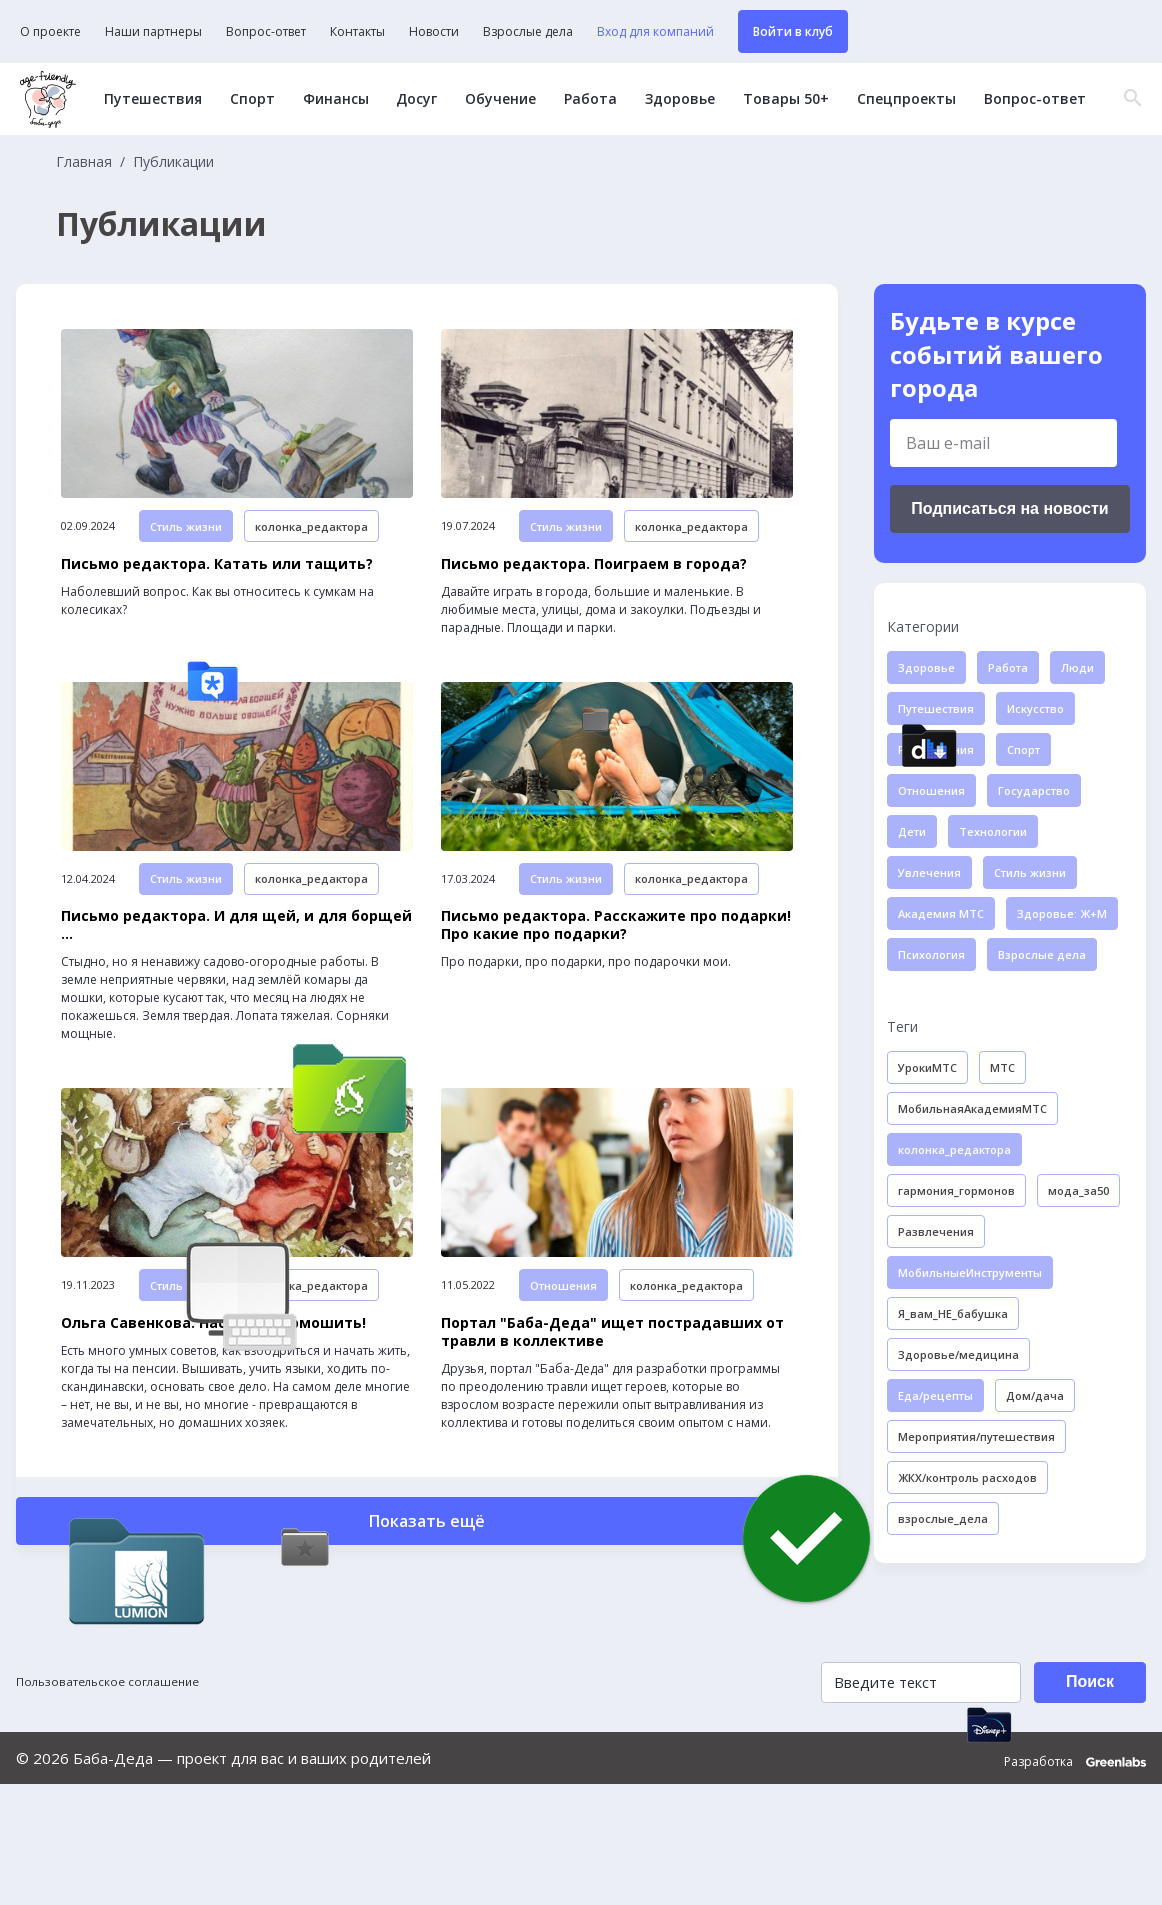 The image size is (1162, 1905). Describe the element at coordinates (349, 1091) in the screenshot. I see `open your GameJolt games folder` at that location.